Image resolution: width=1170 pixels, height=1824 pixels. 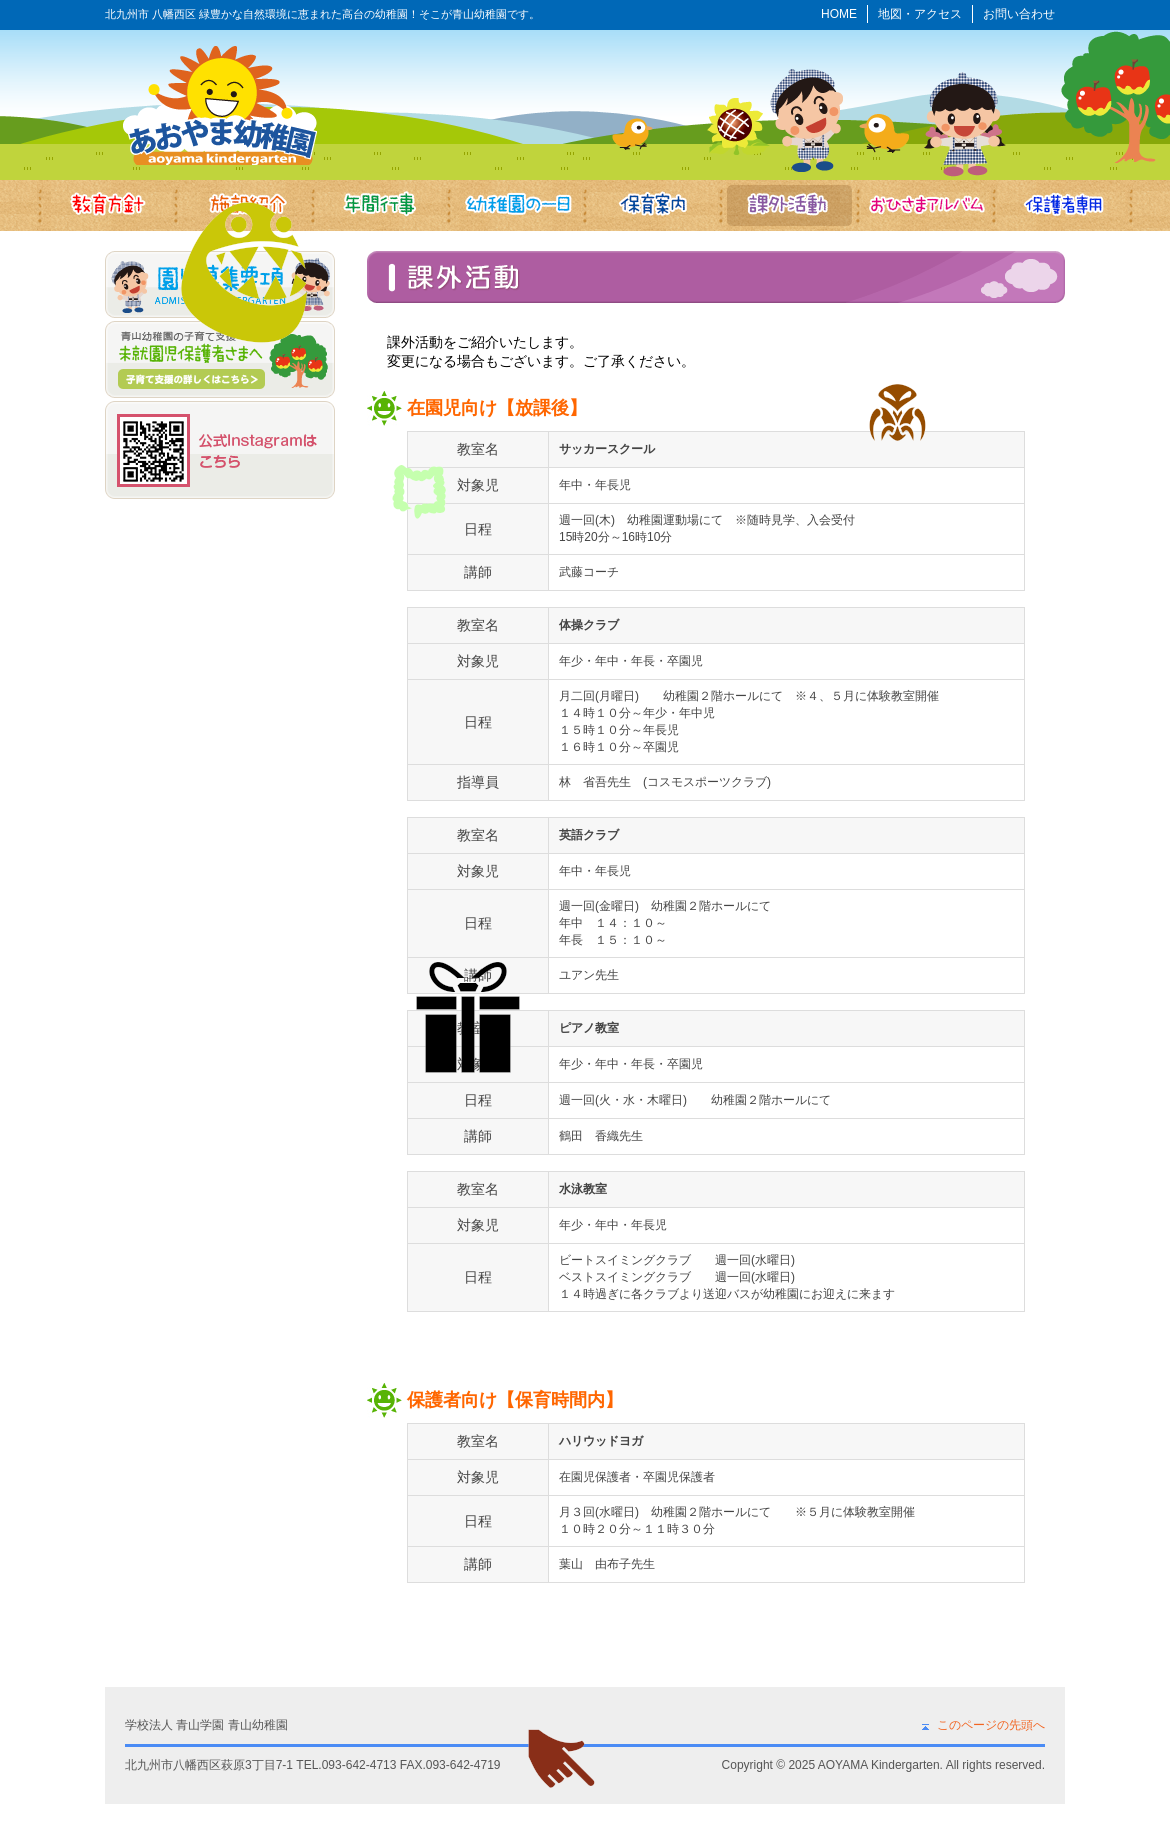 What do you see at coordinates (468, 1012) in the screenshot?
I see `view your gifts or rewards` at bounding box center [468, 1012].